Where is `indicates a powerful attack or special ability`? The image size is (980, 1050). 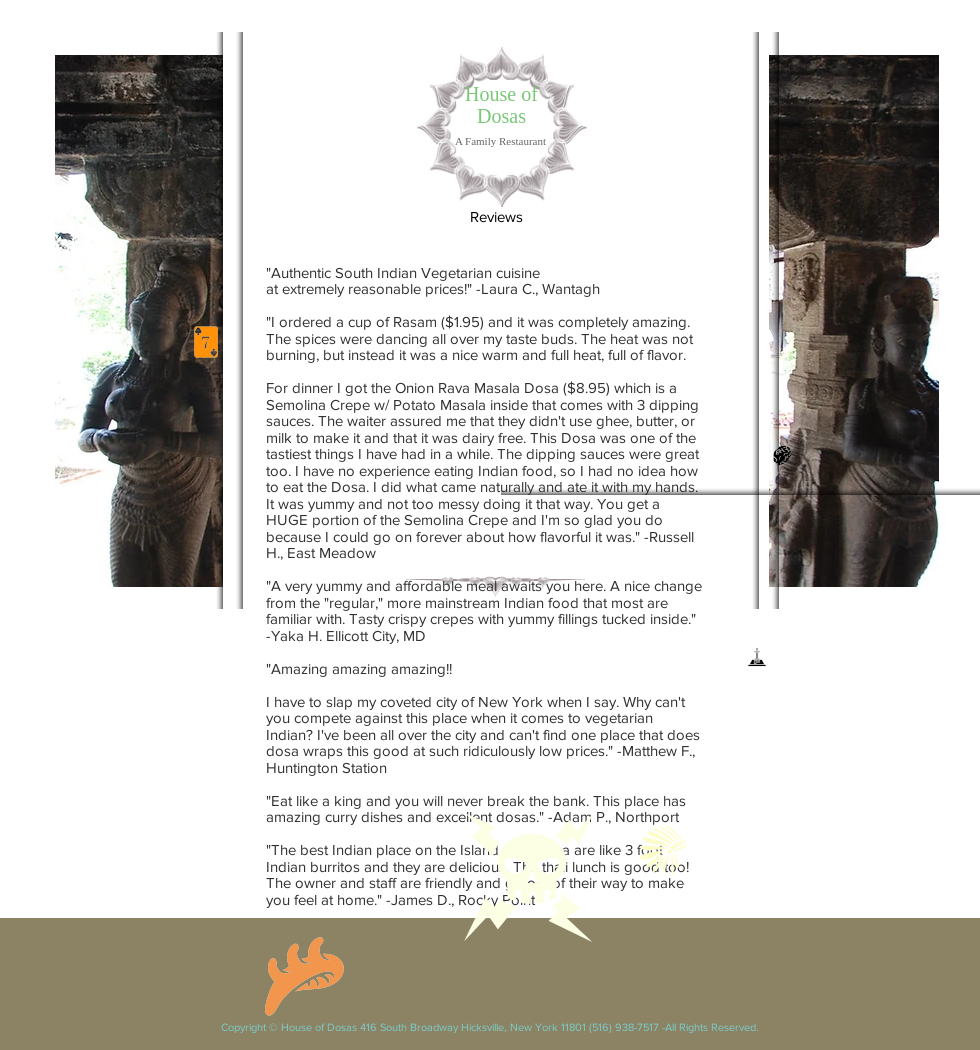
indicates a powerful attack or special ability is located at coordinates (528, 877).